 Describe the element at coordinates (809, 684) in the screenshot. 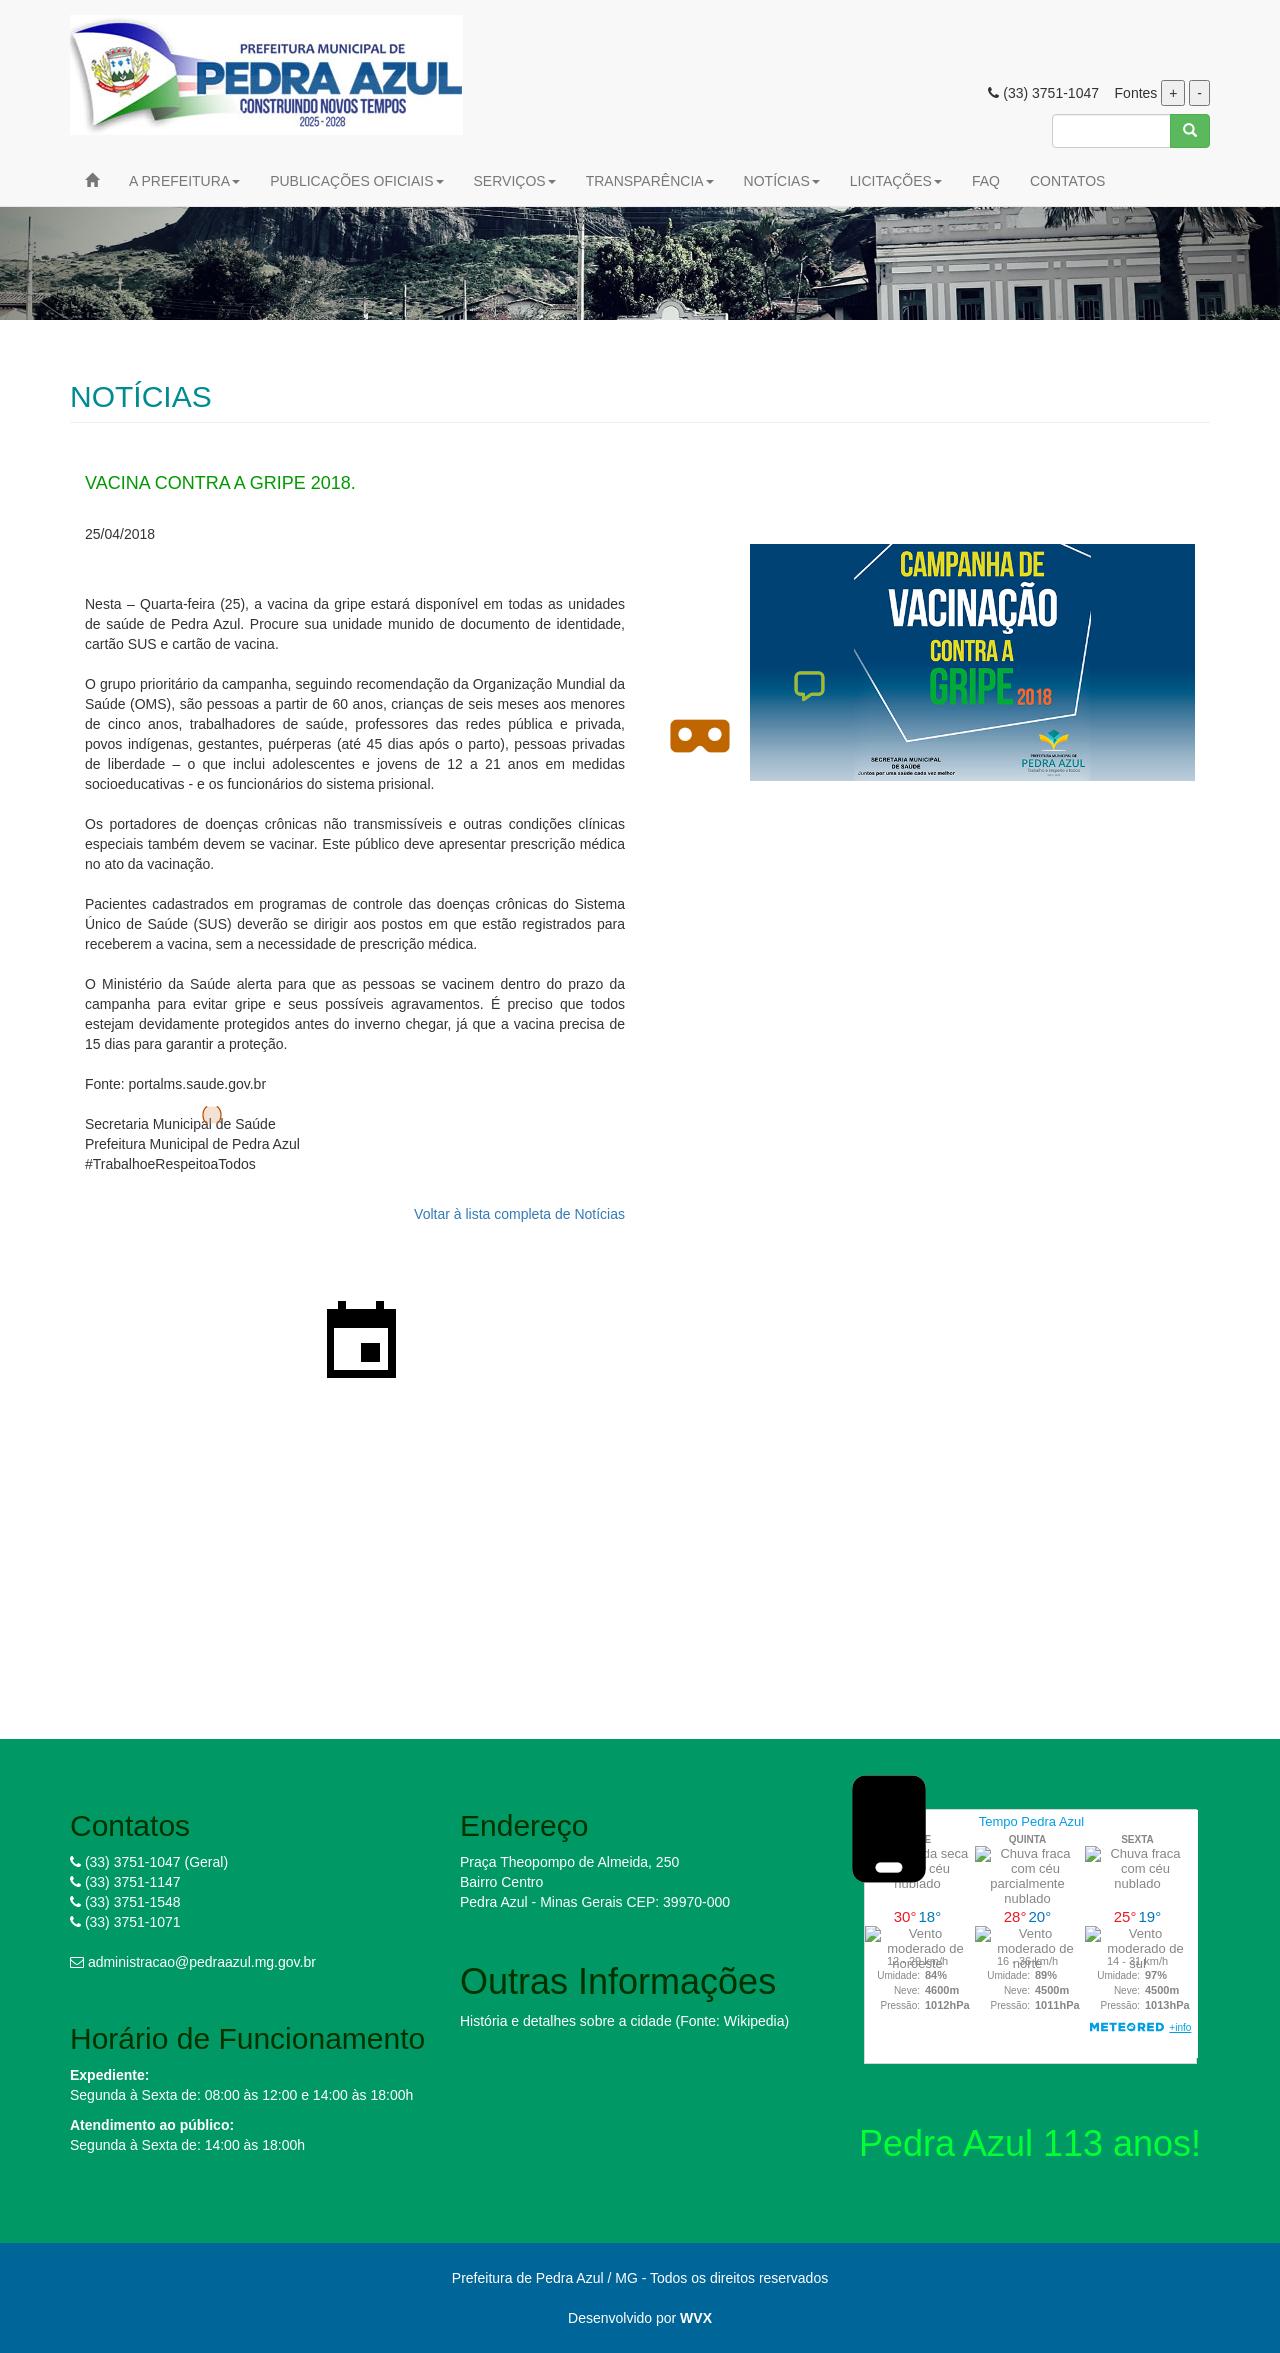

I see `open messaging or chat` at that location.